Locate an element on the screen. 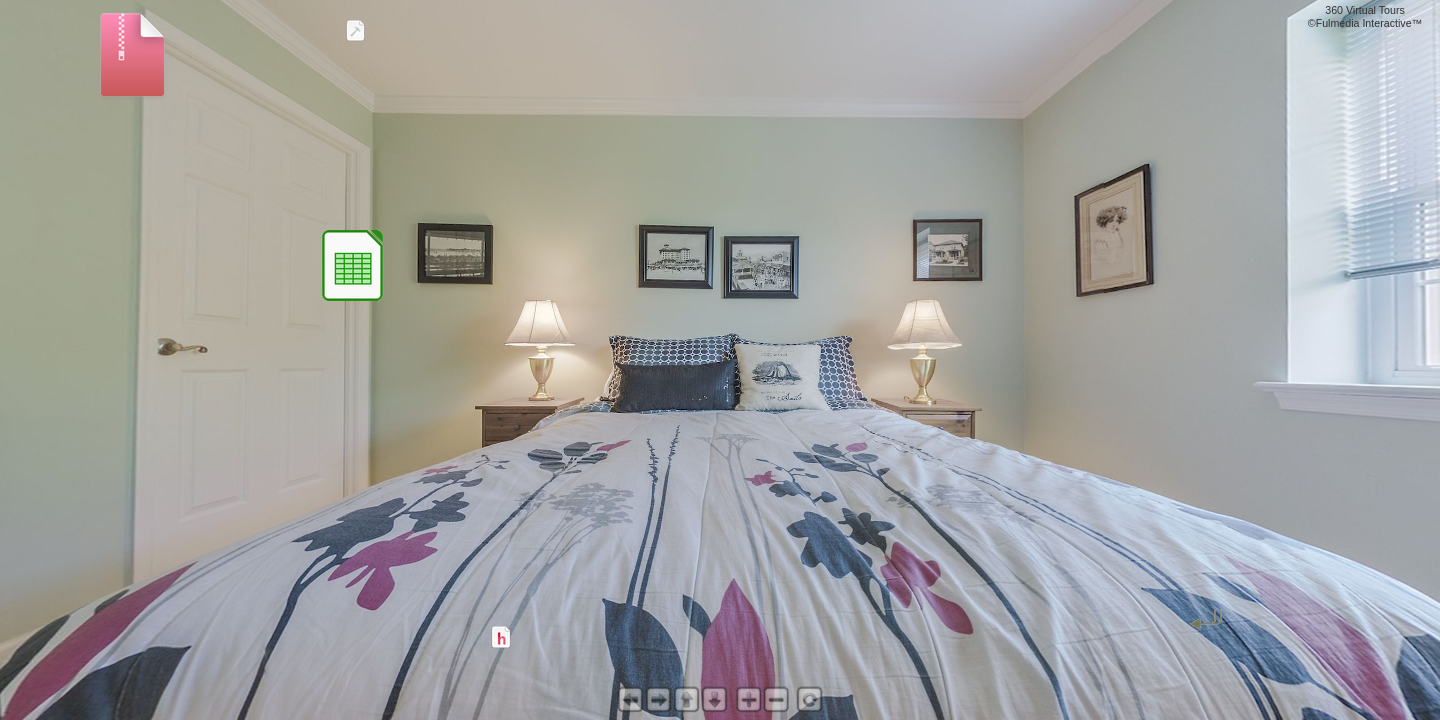  a makefile or build configuration file is located at coordinates (355, 30).